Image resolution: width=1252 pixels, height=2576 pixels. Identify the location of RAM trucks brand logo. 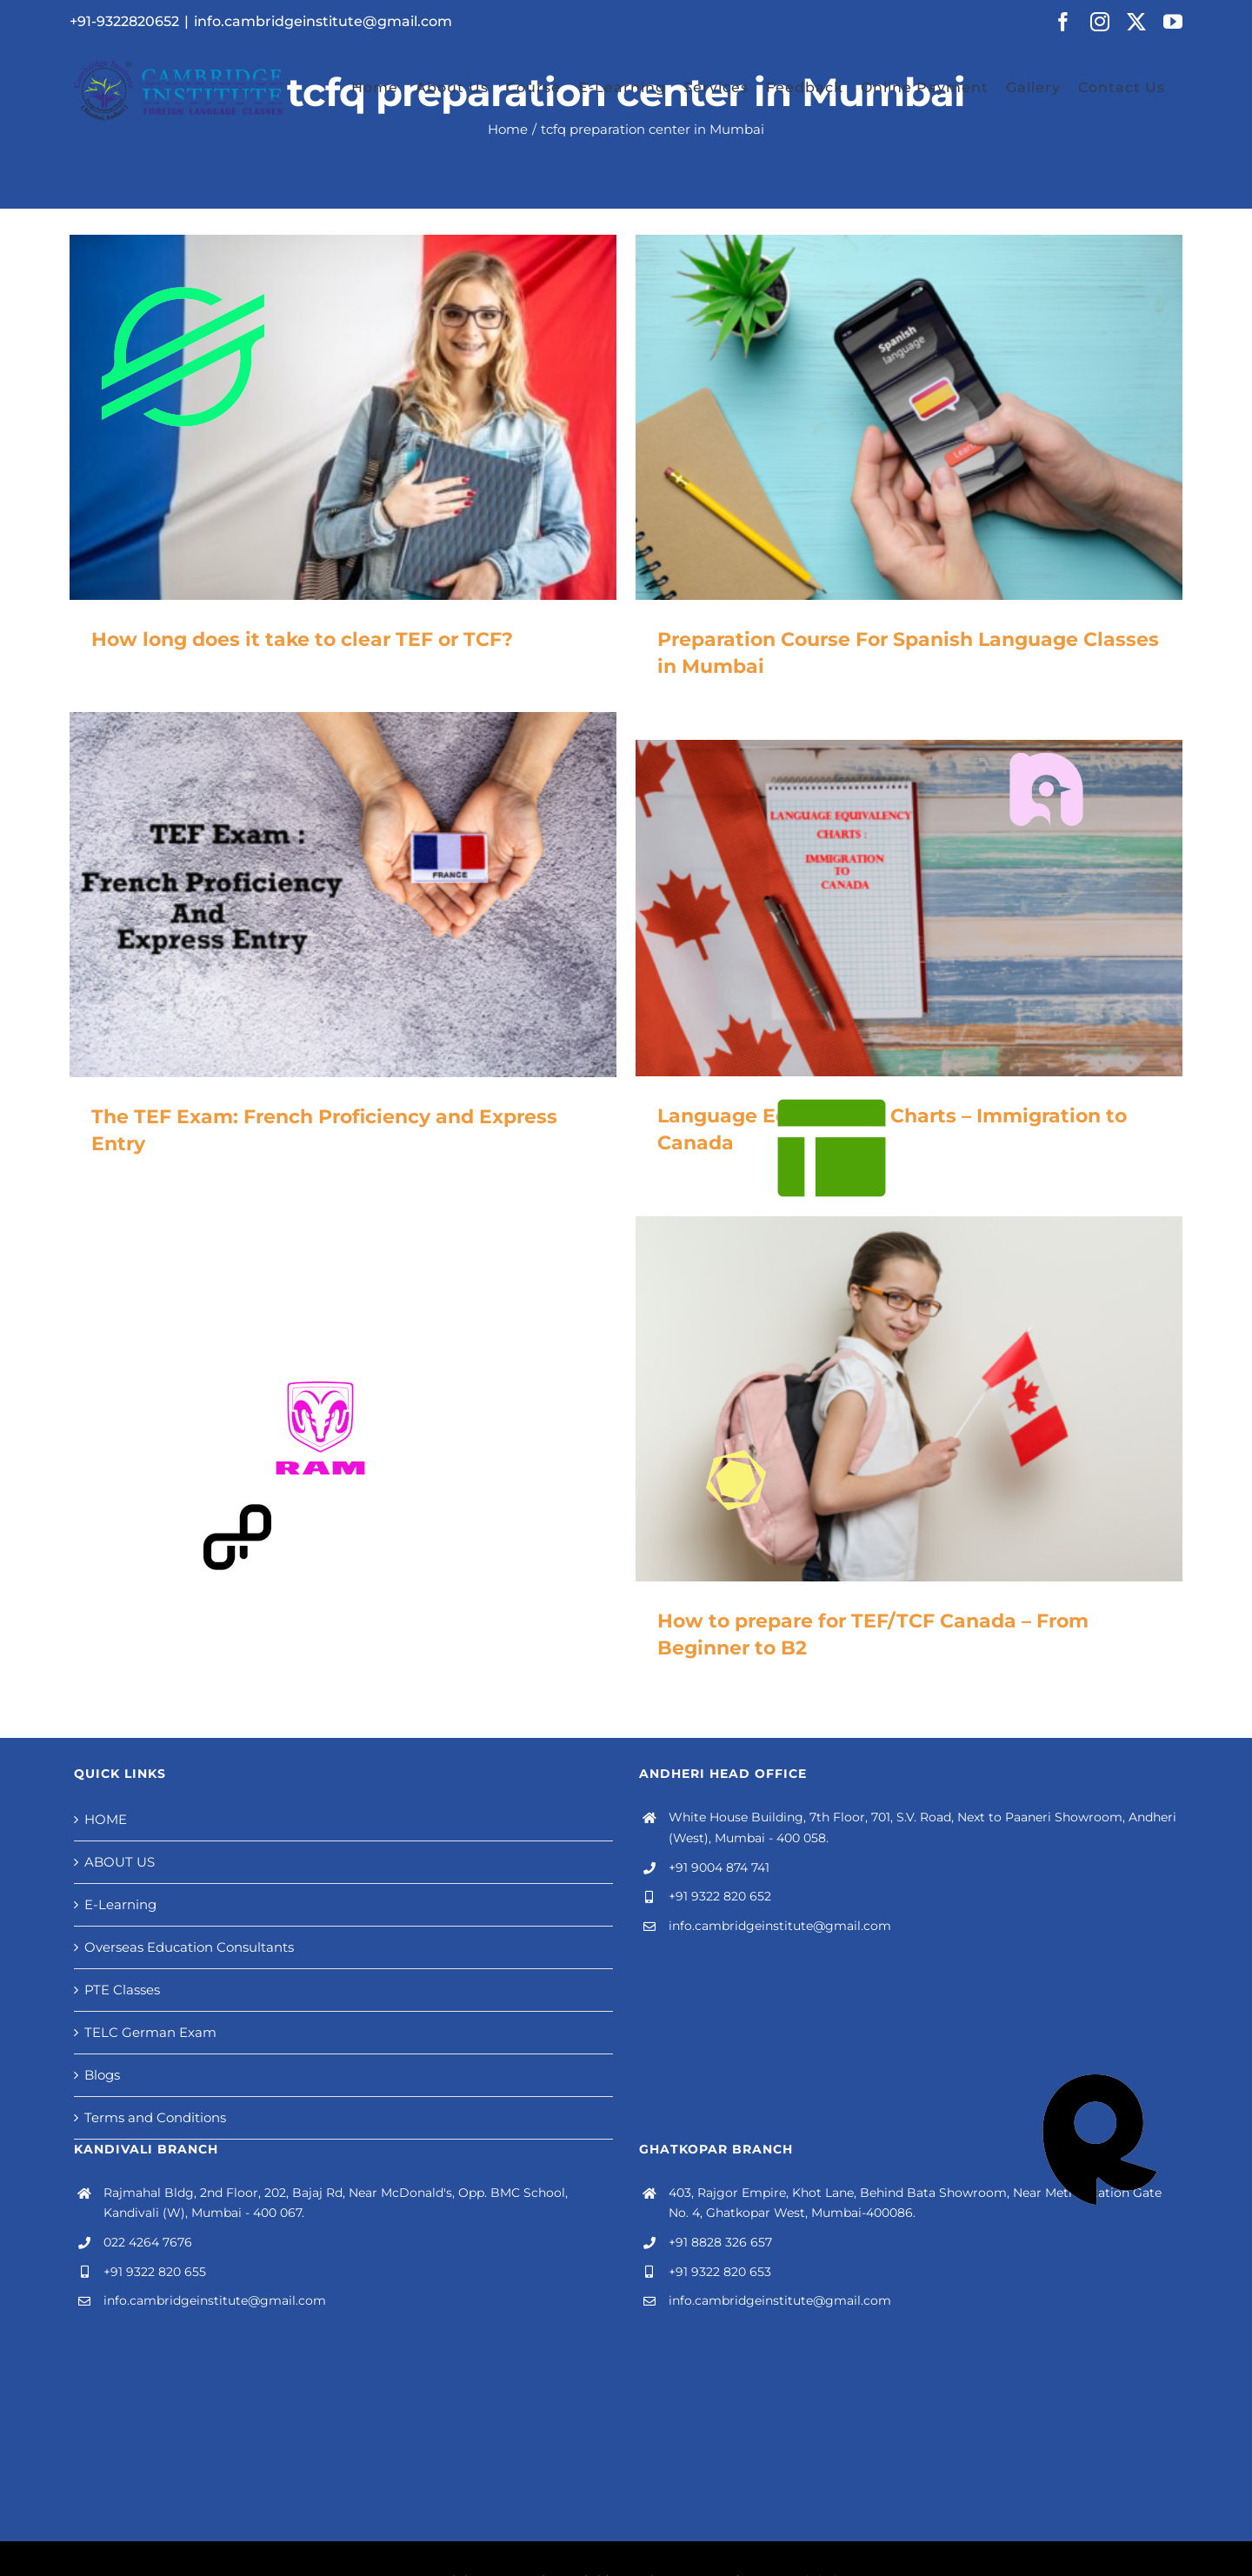
(320, 1428).